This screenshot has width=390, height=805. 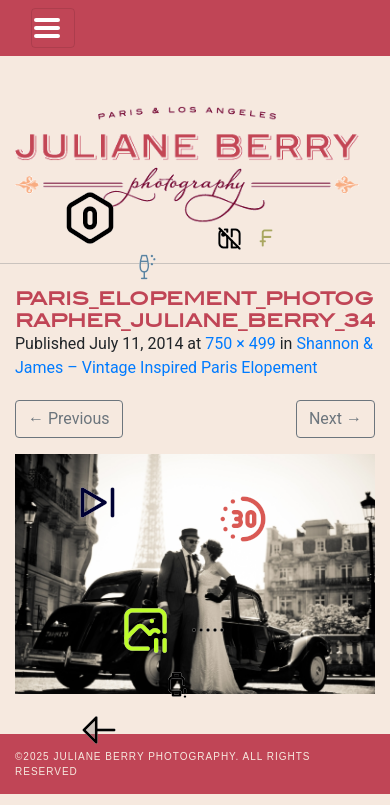 What do you see at coordinates (229, 238) in the screenshot?
I see `nintendo switch controller disconnected` at bounding box center [229, 238].